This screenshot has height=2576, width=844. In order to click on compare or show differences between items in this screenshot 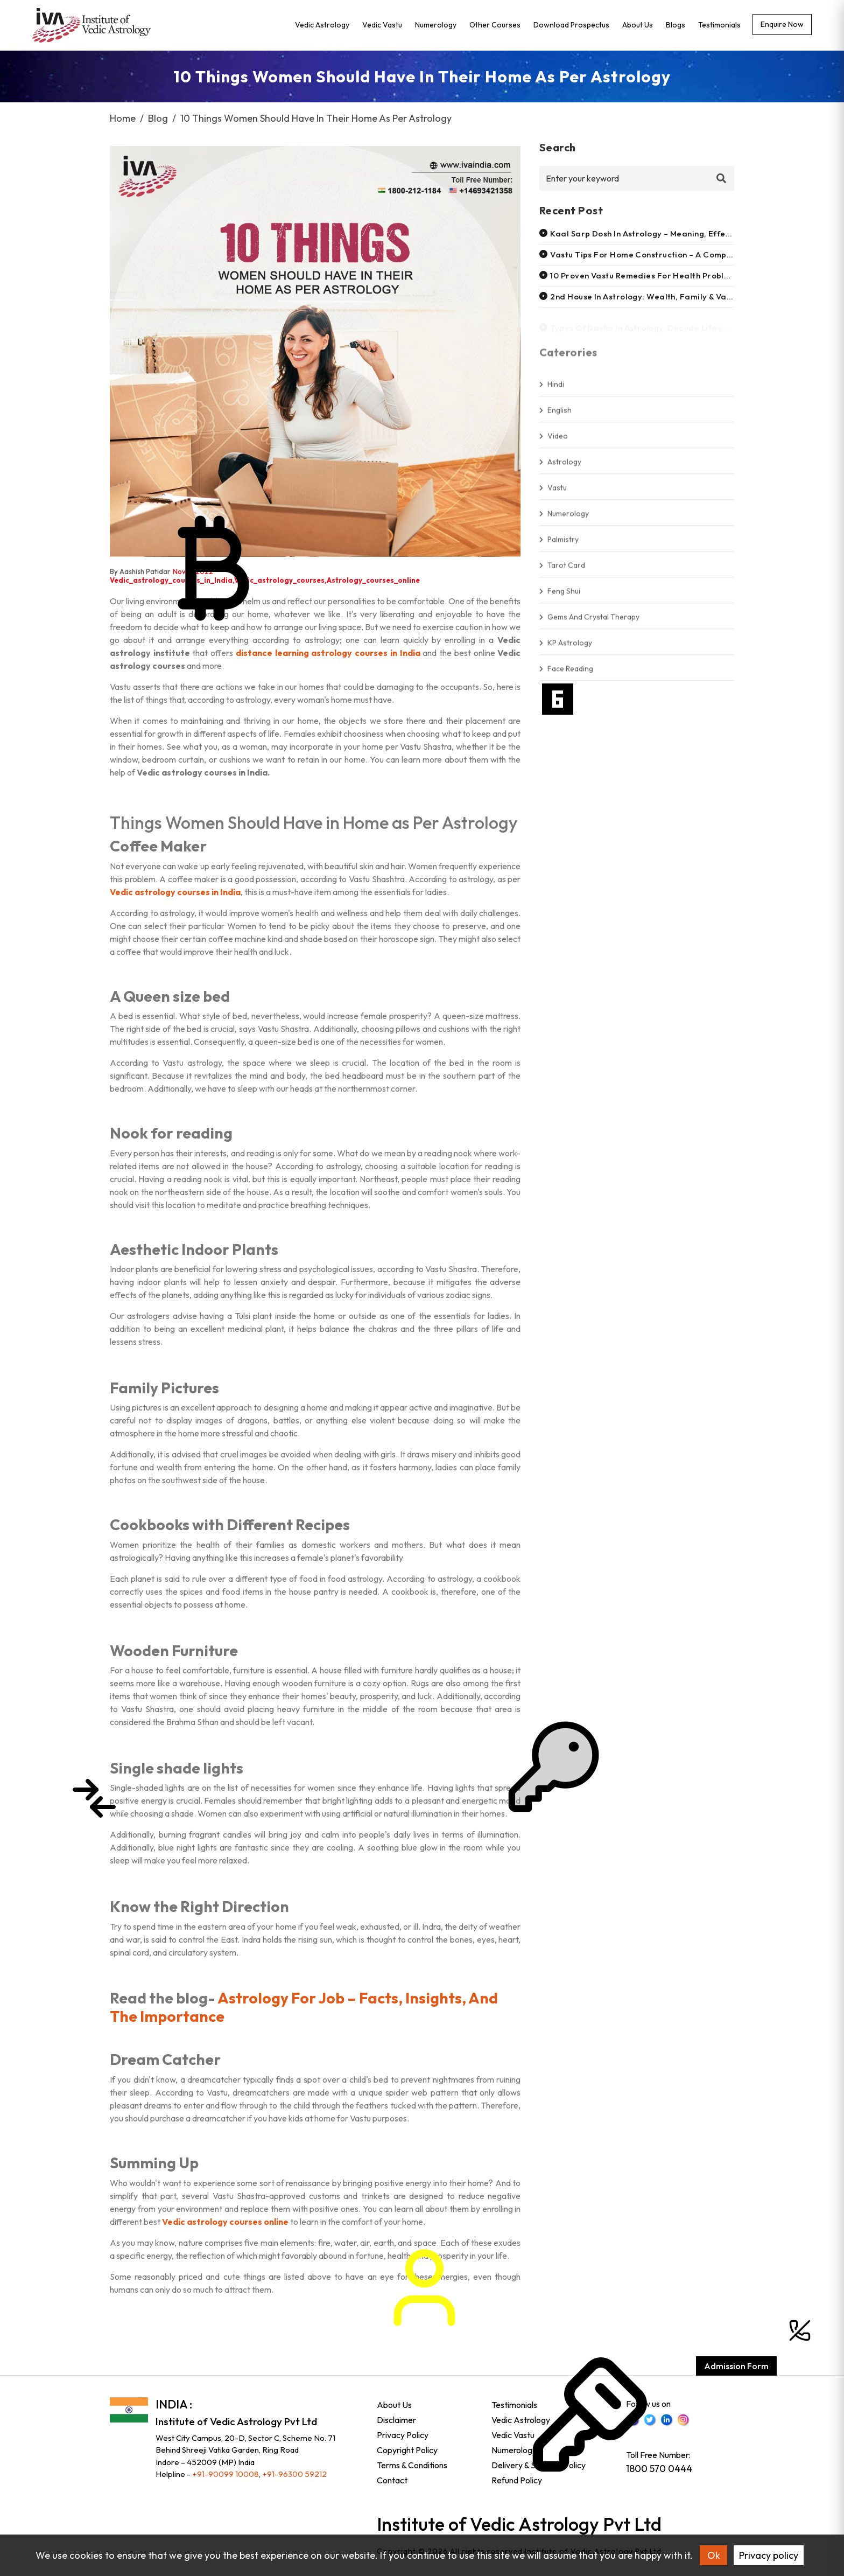, I will do `click(94, 1798)`.